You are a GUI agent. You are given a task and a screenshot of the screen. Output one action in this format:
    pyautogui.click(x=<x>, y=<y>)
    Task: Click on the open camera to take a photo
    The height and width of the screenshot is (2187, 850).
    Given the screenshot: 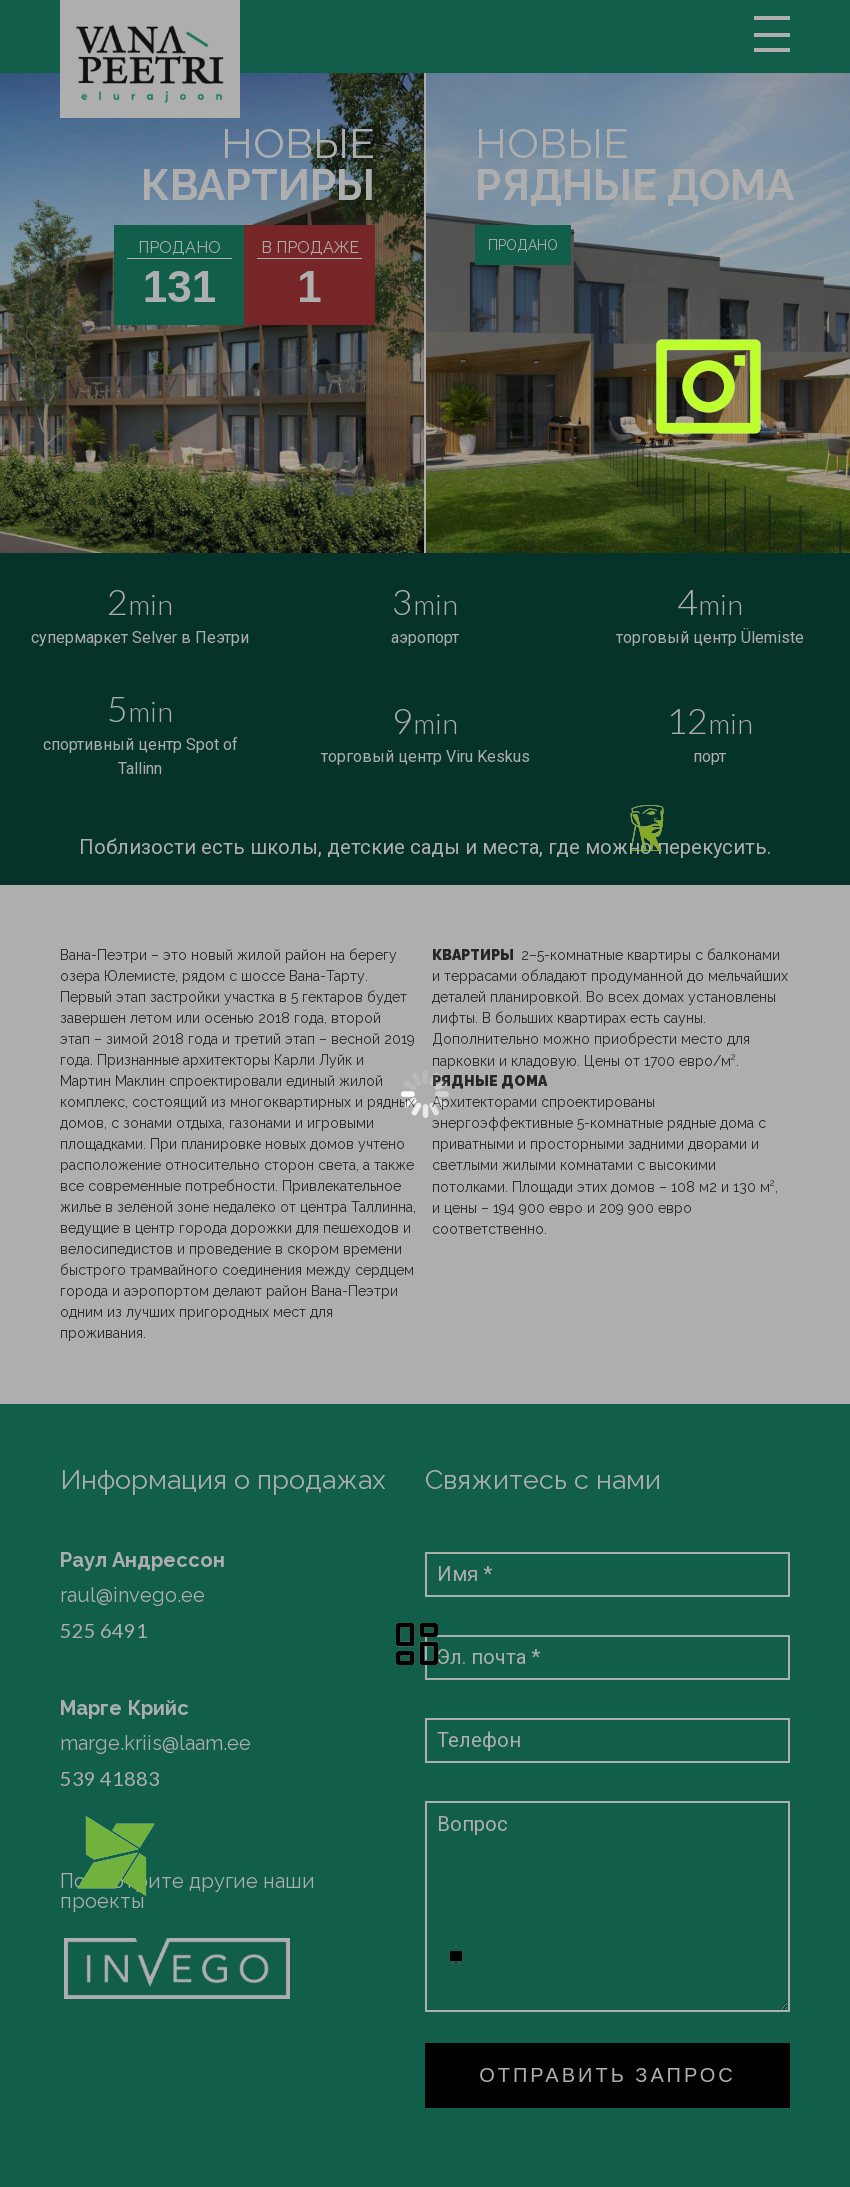 What is the action you would take?
    pyautogui.click(x=708, y=386)
    